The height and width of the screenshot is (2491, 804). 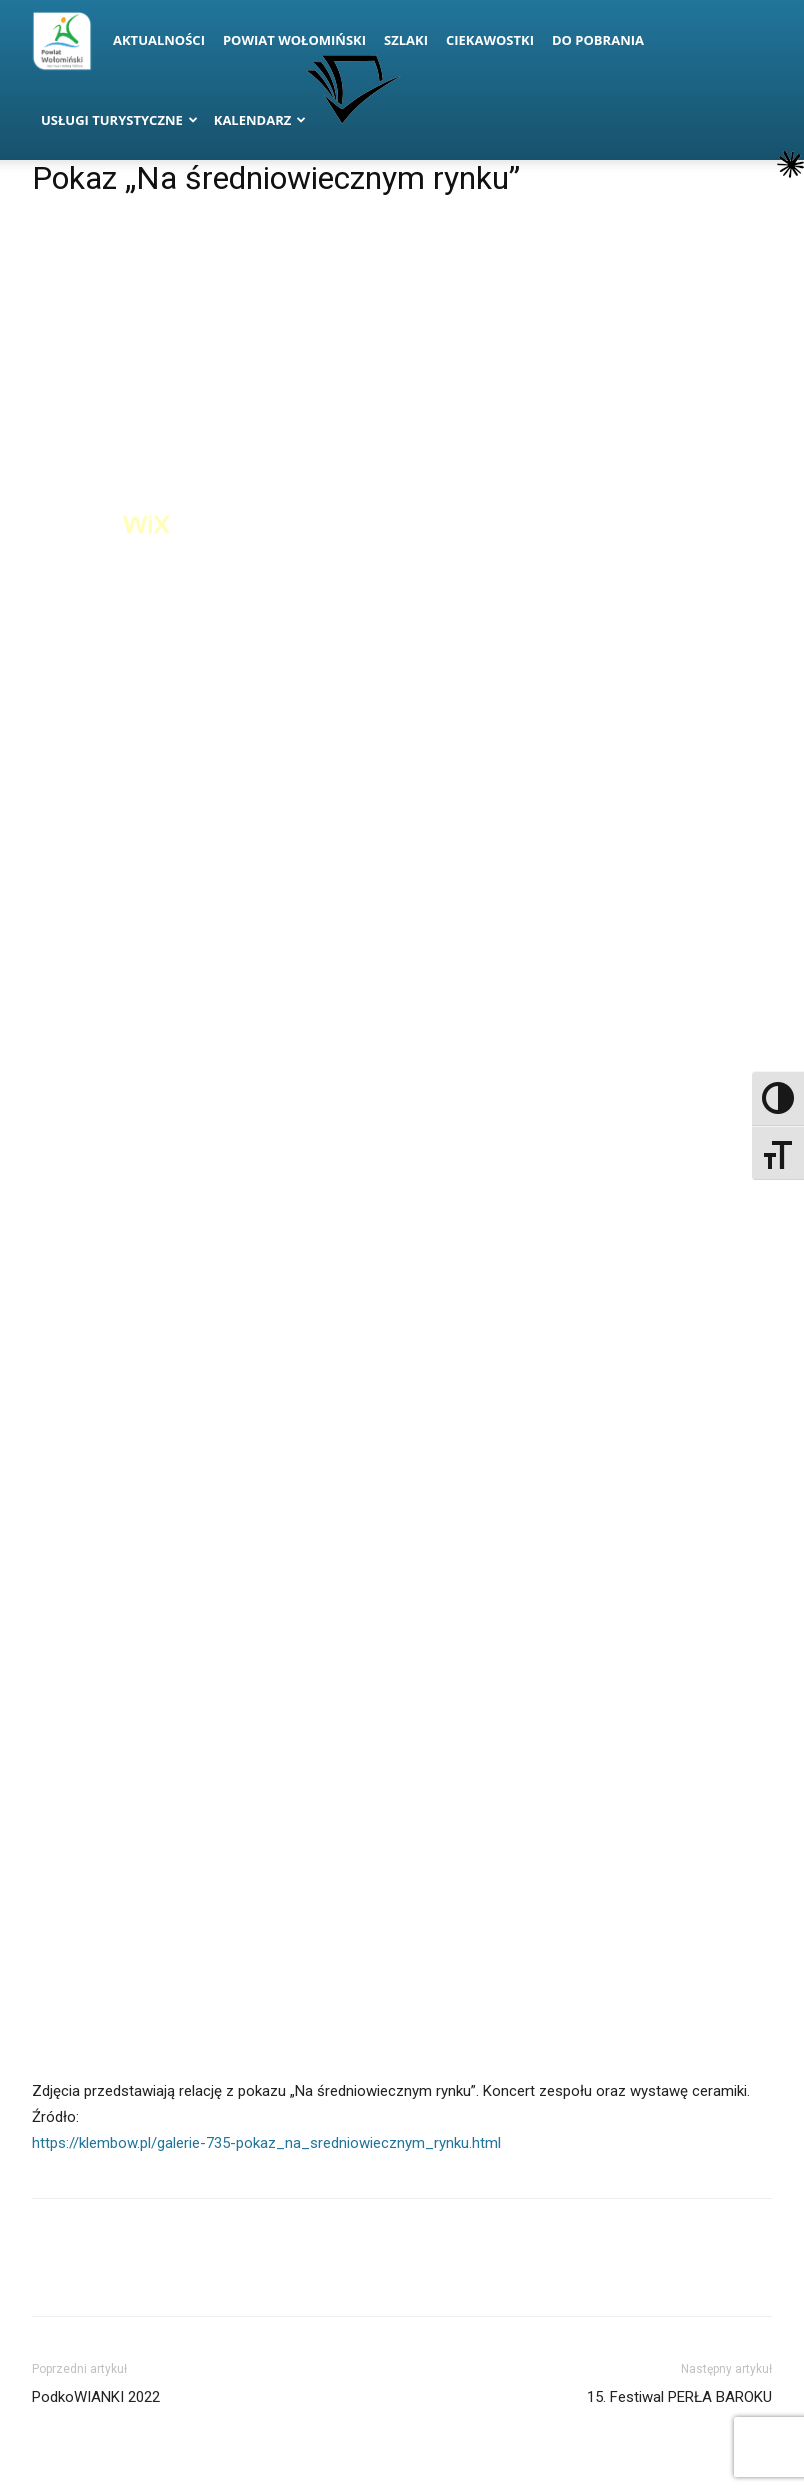 What do you see at coordinates (146, 524) in the screenshot?
I see `visit or connect to wix website builder` at bounding box center [146, 524].